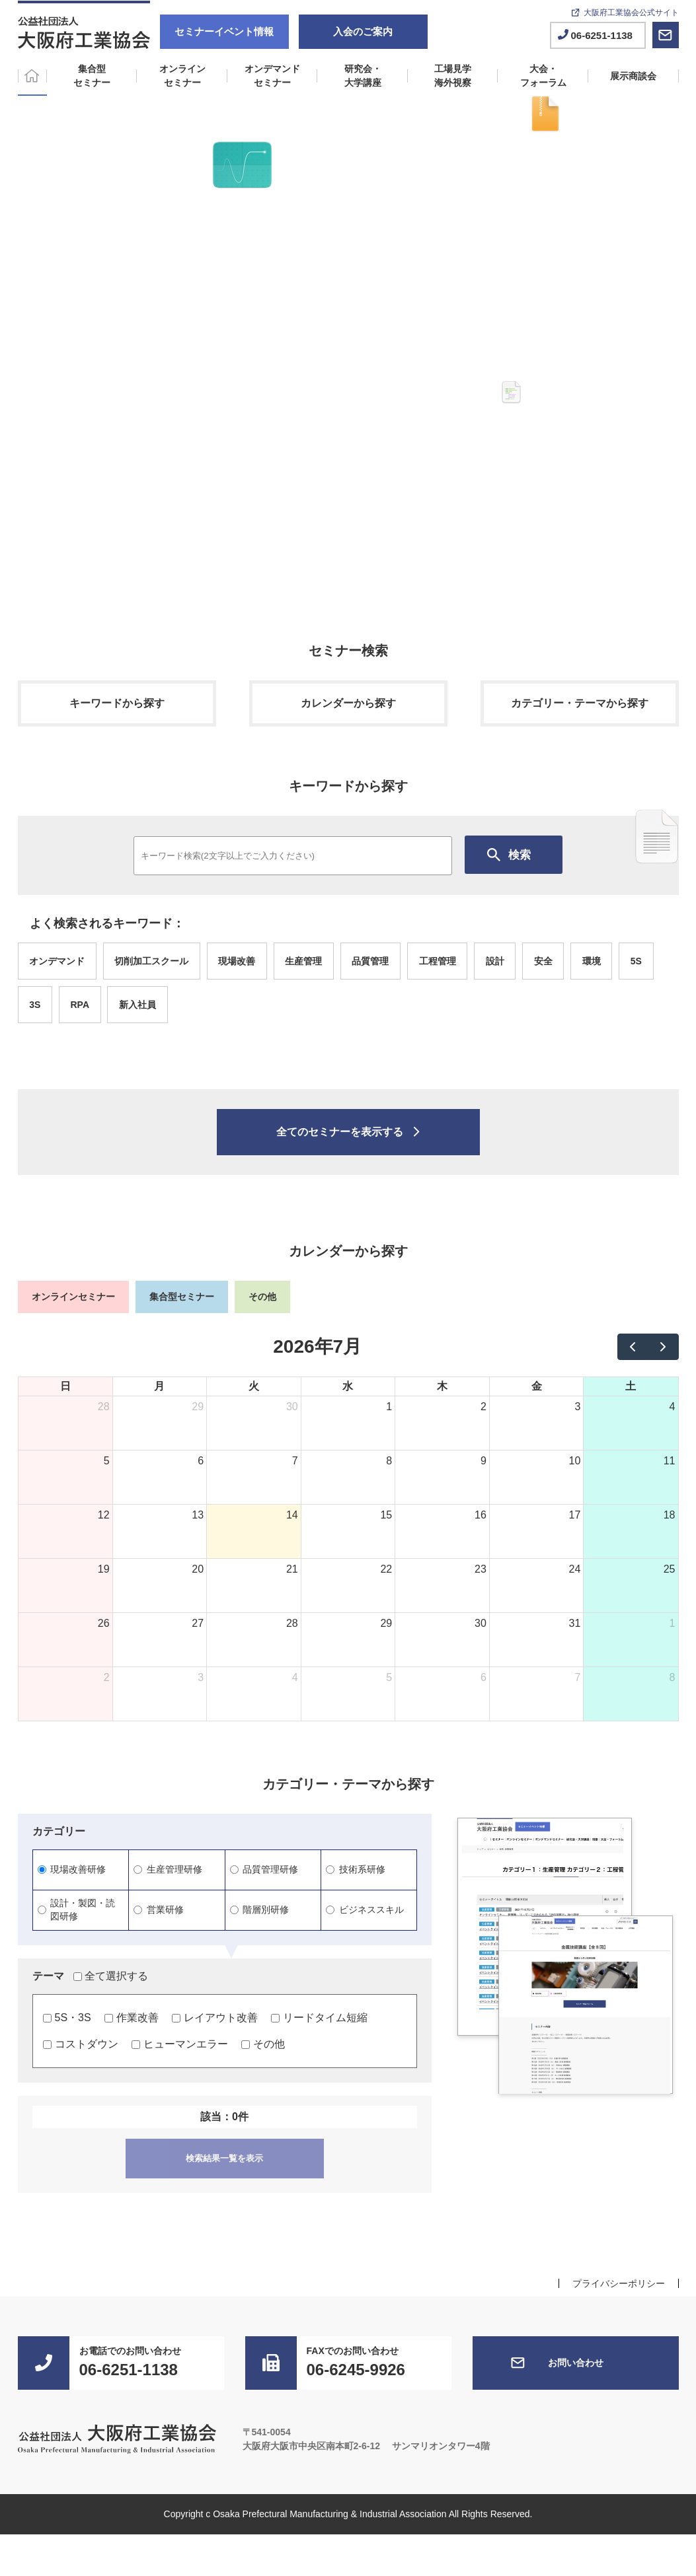 The image size is (696, 2576). I want to click on a wine configuration or initialization file, so click(656, 836).